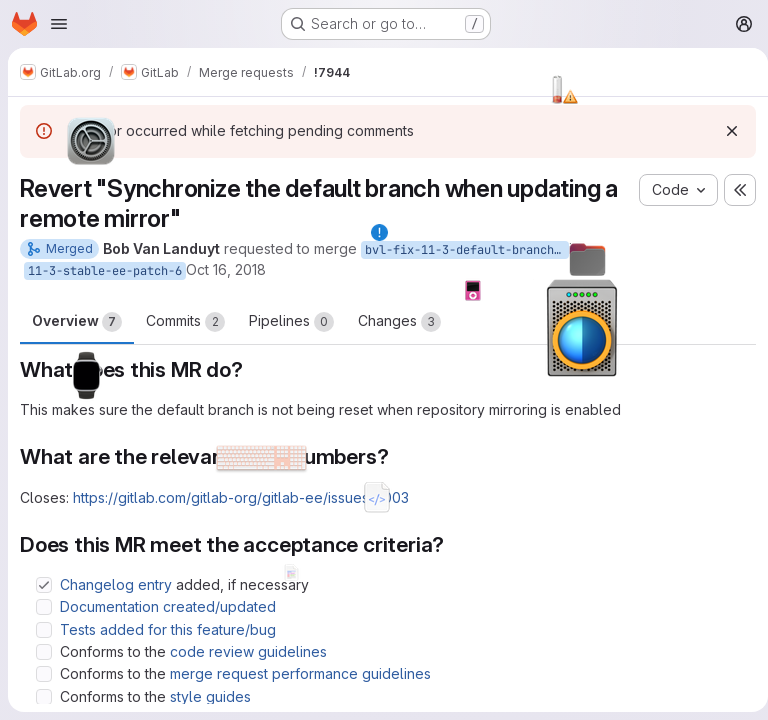 The image size is (768, 720). What do you see at coordinates (91, 141) in the screenshot?
I see `open system preferences or settings` at bounding box center [91, 141].